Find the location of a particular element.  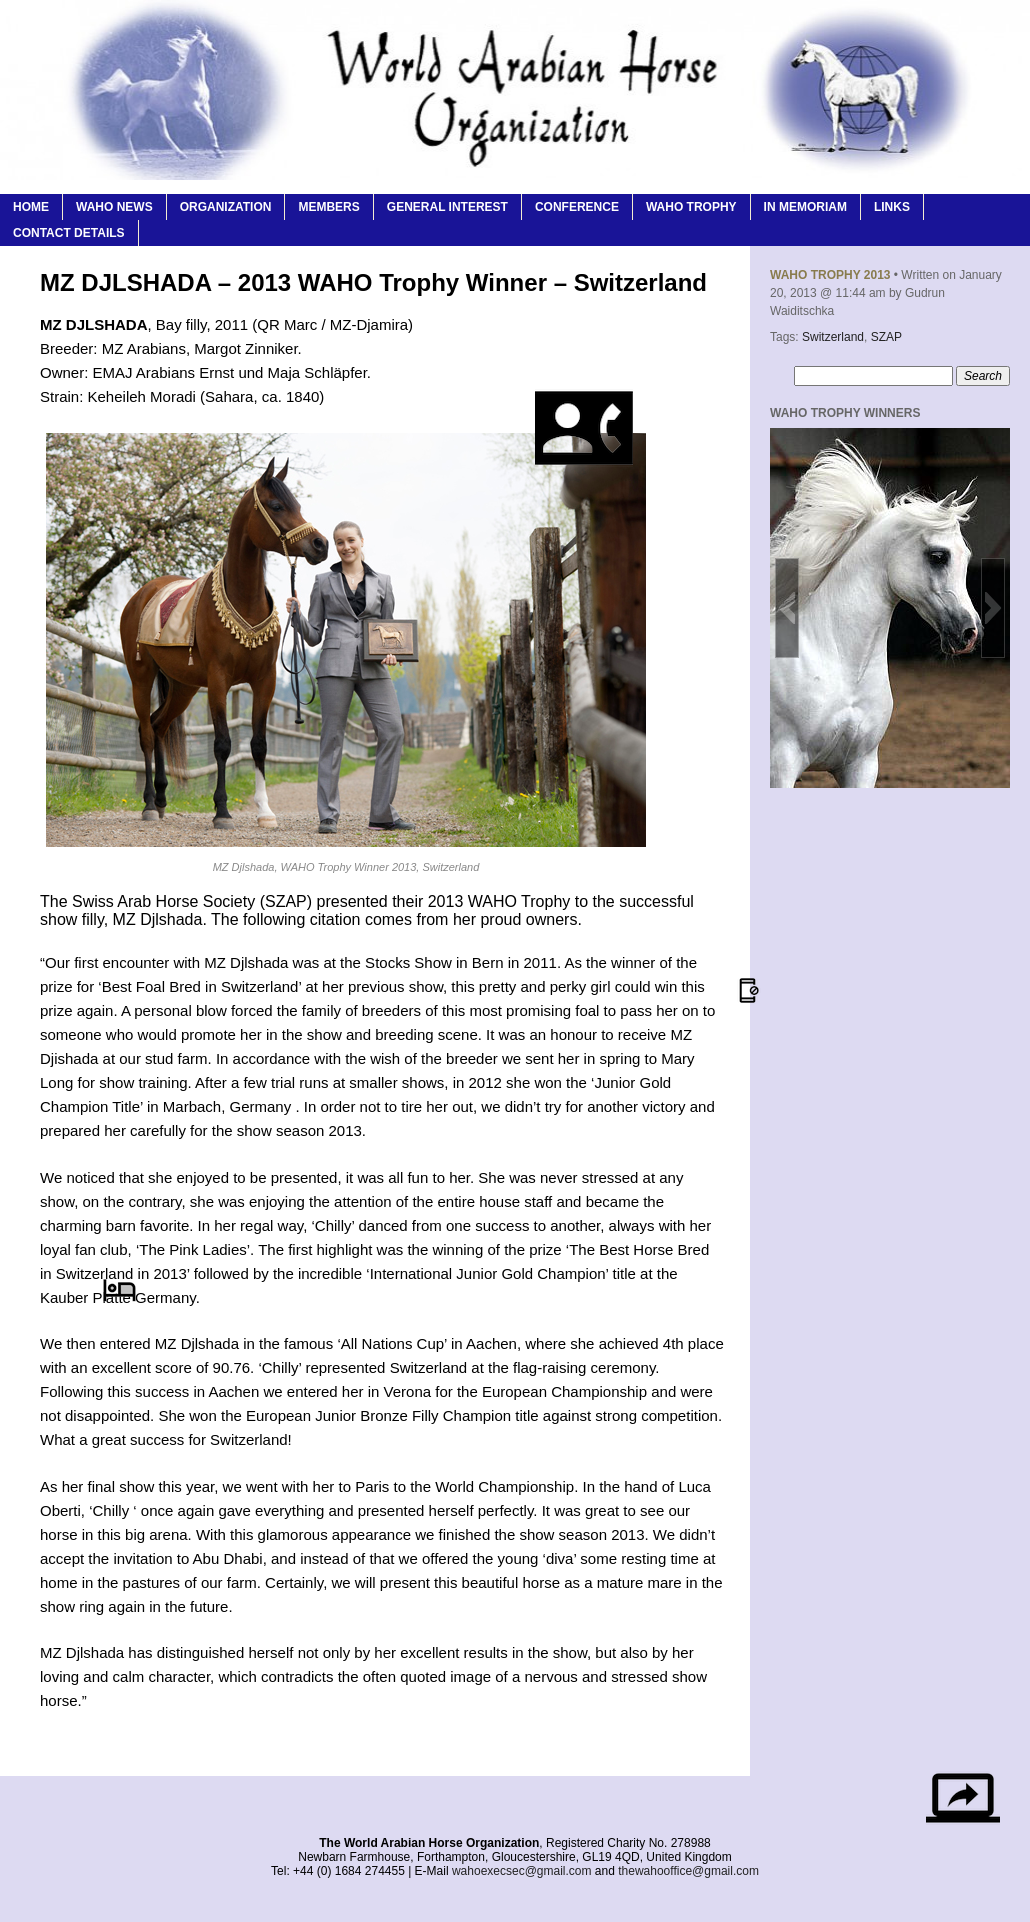

find nearby hotels or accommodations is located at coordinates (119, 1289).